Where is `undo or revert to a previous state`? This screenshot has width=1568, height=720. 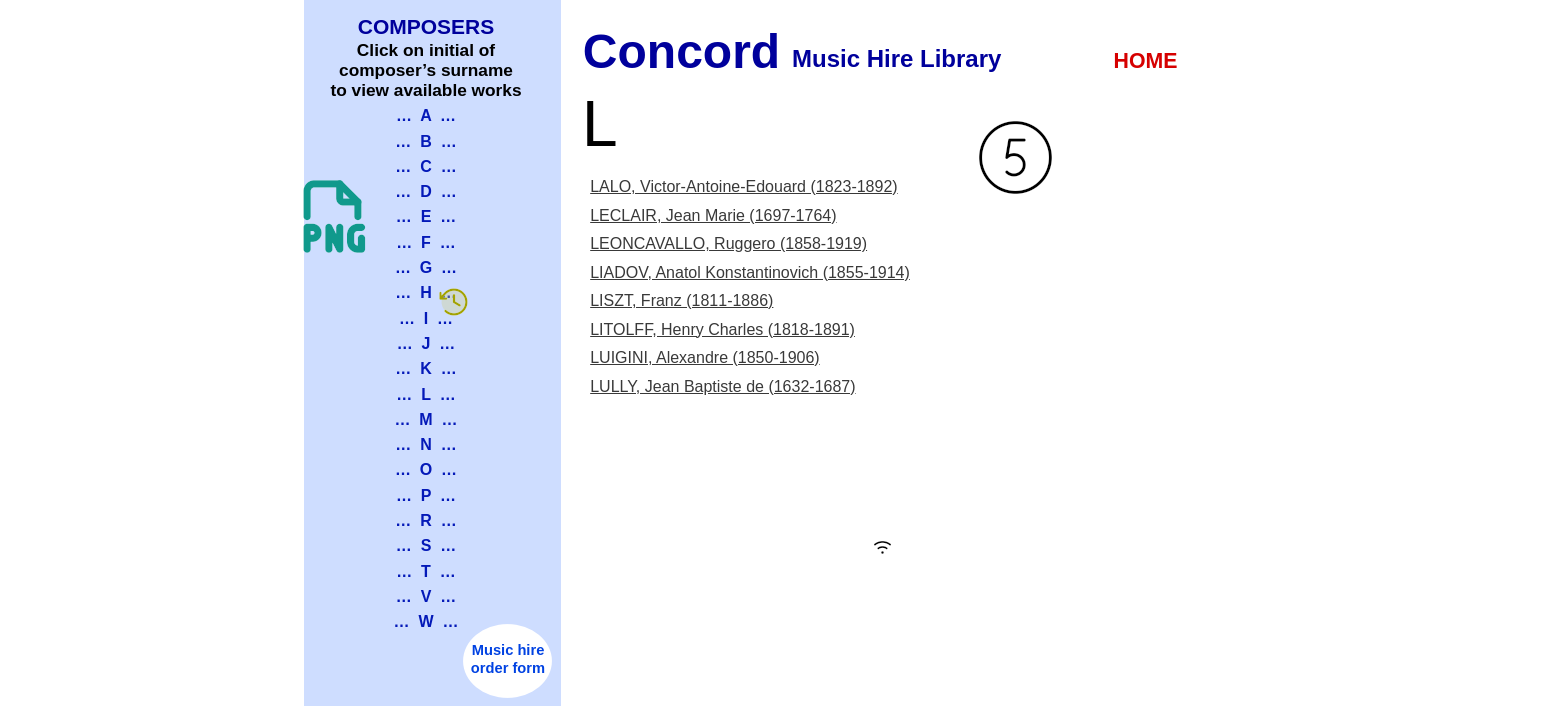
undo or revert to a previous state is located at coordinates (454, 302).